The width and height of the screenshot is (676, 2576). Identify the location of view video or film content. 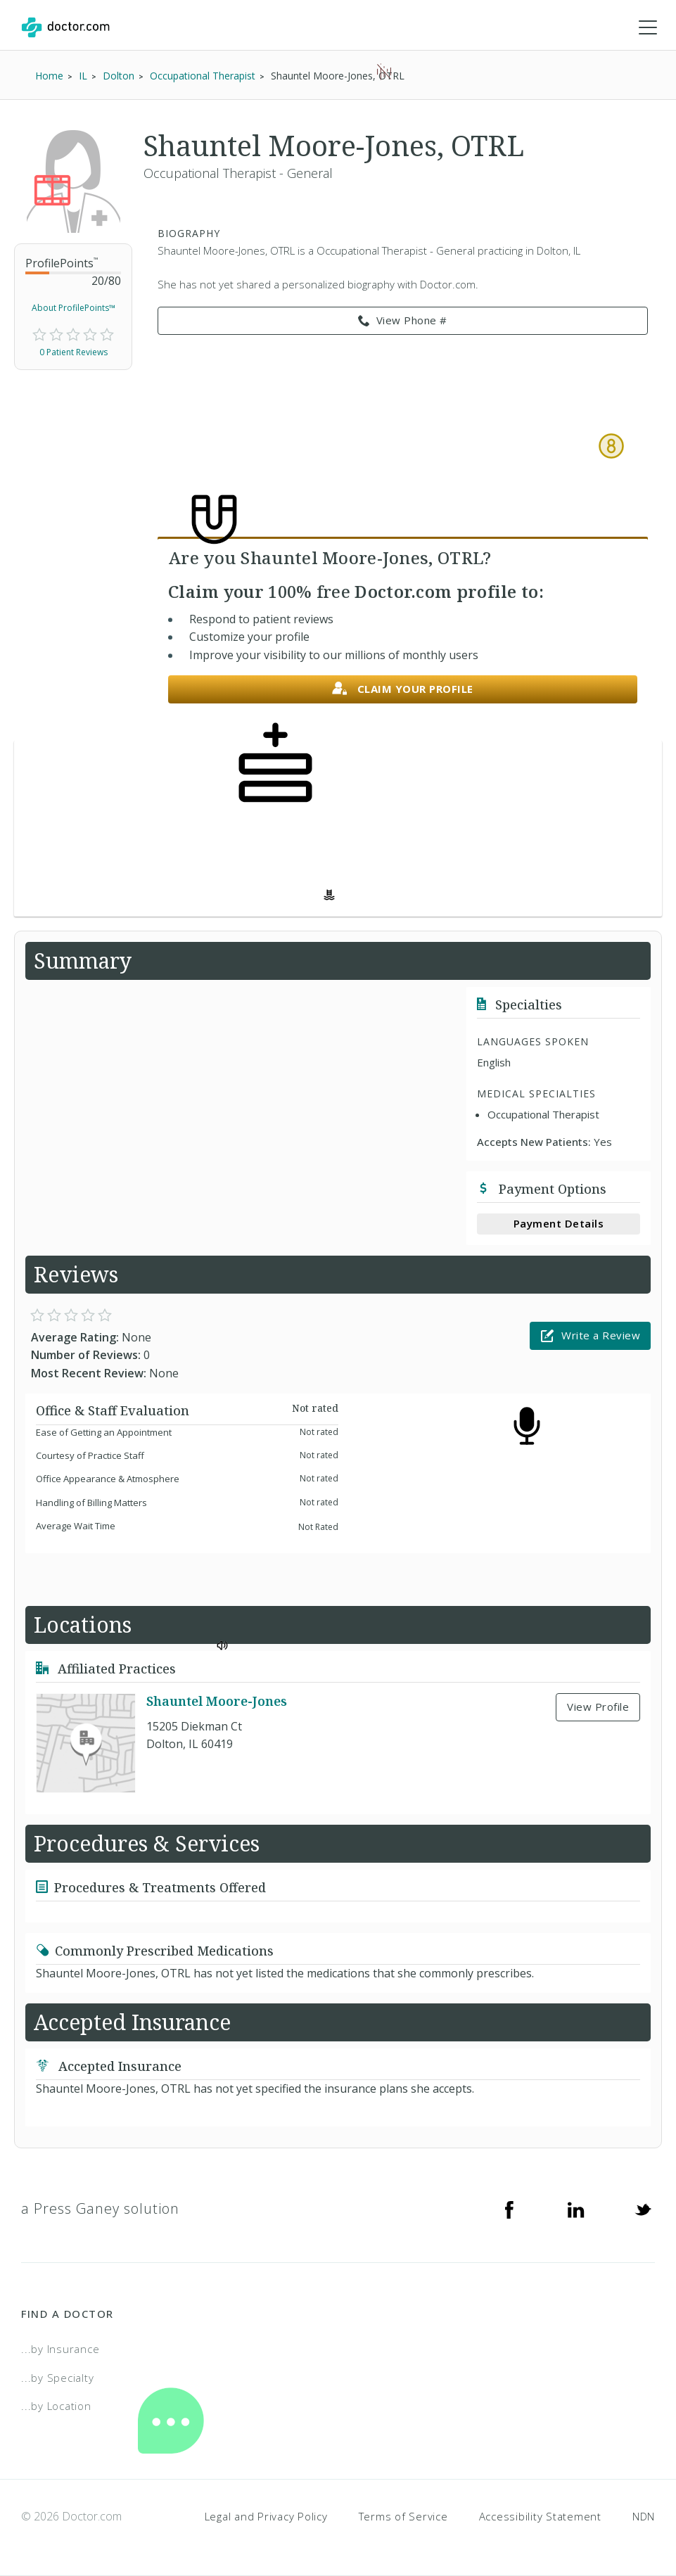
(52, 190).